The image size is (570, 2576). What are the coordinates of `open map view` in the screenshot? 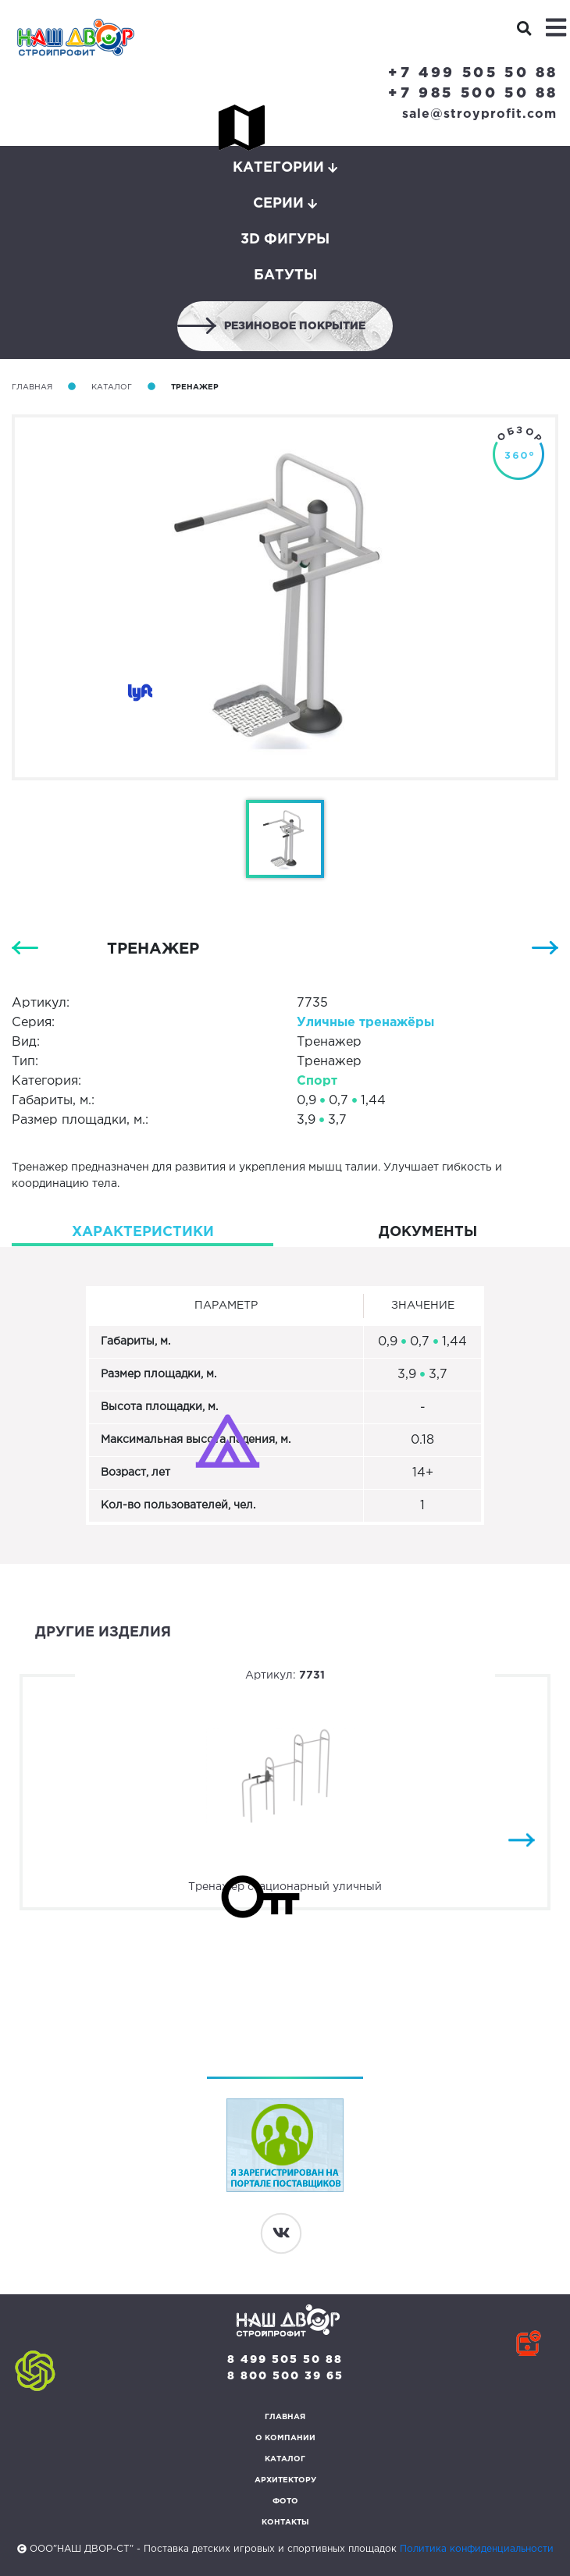 It's located at (241, 127).